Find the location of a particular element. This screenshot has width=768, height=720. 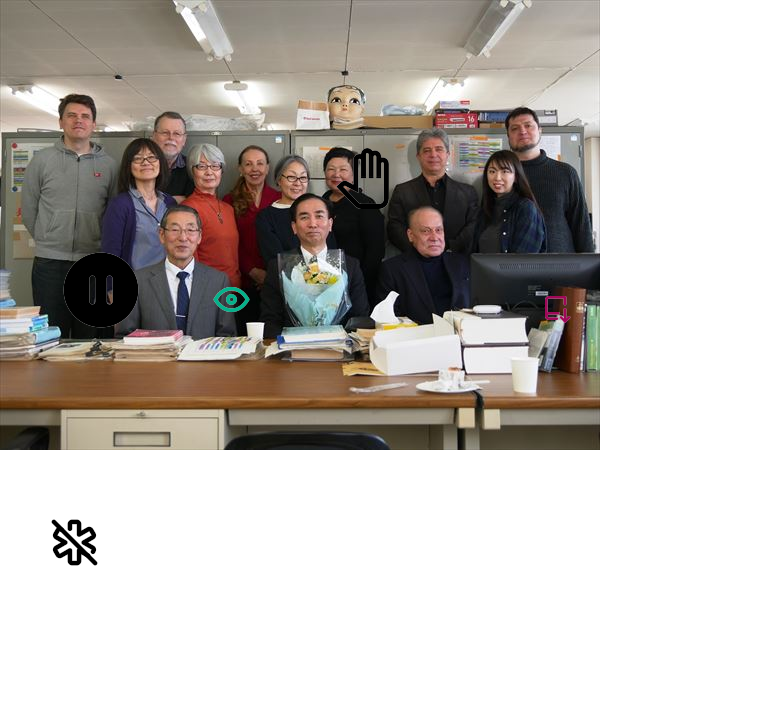

medical services unavailable is located at coordinates (74, 542).